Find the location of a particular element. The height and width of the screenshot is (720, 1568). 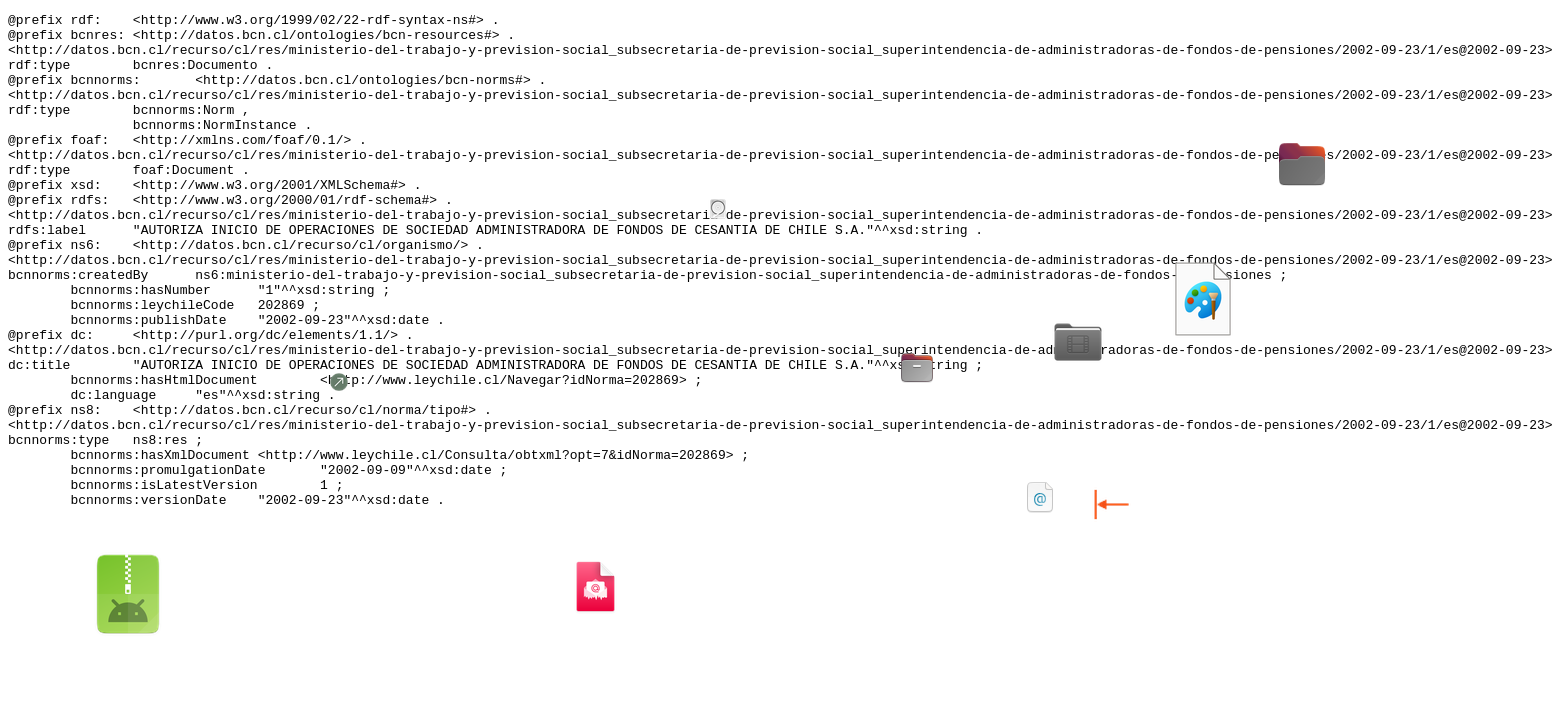

open disk management utility is located at coordinates (718, 209).